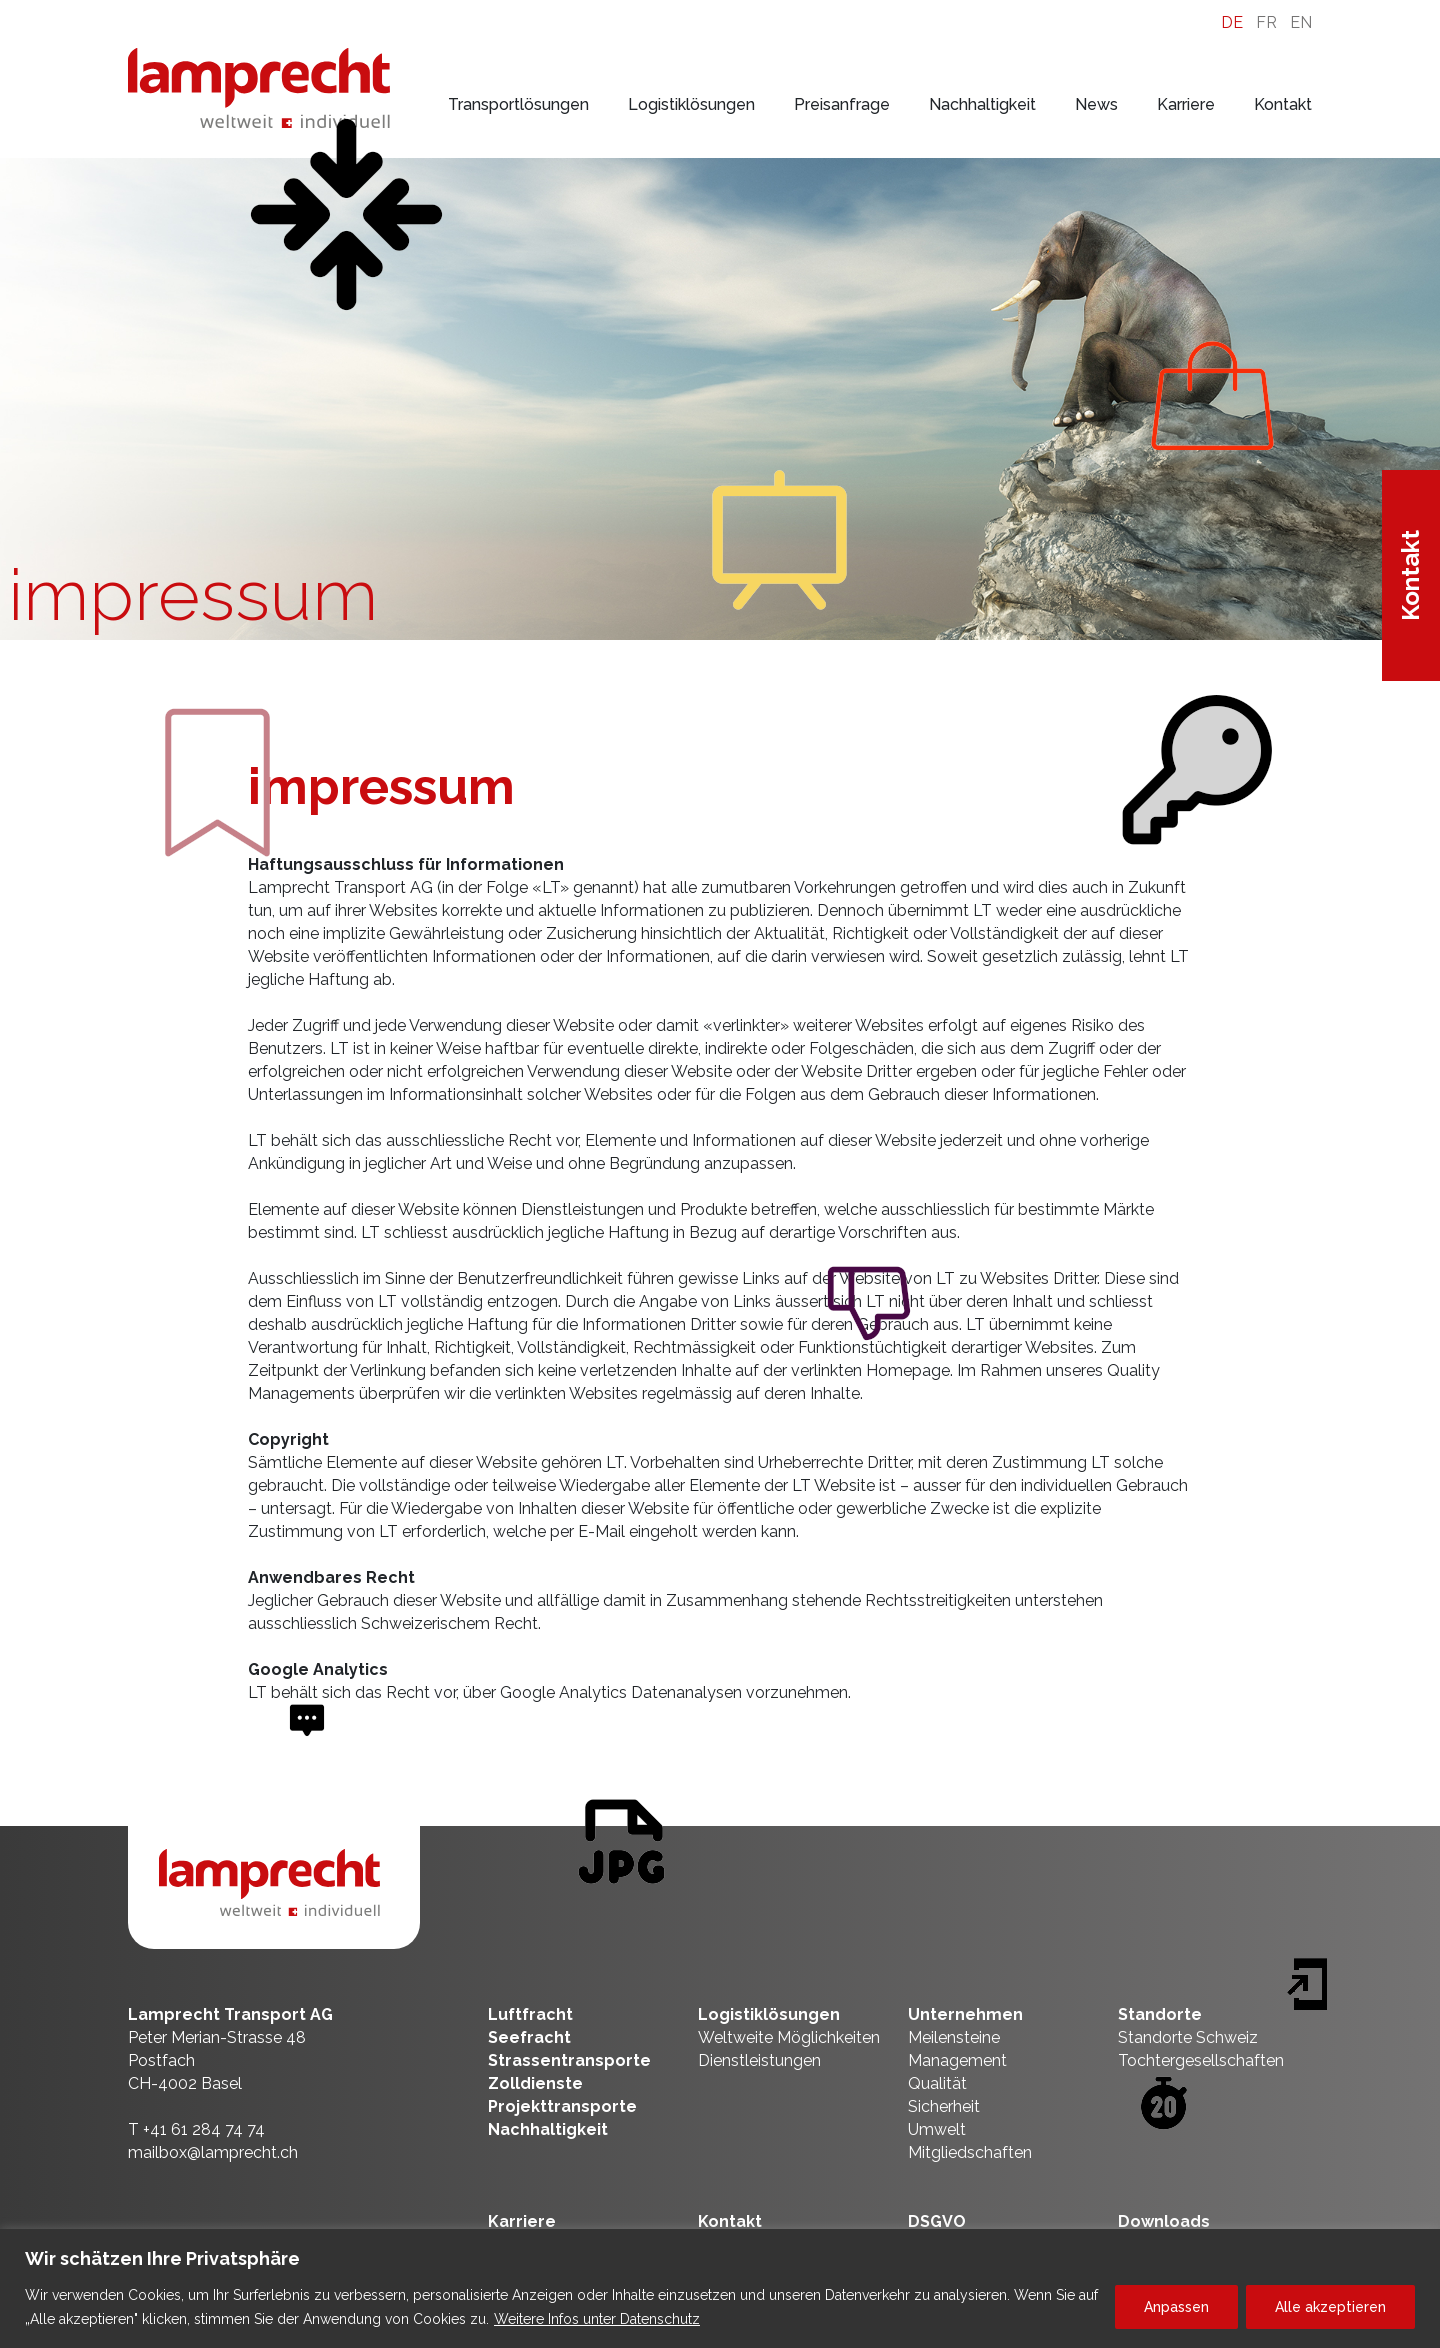 This screenshot has width=1440, height=2348. Describe the element at coordinates (307, 1719) in the screenshot. I see `open chat or messaging` at that location.